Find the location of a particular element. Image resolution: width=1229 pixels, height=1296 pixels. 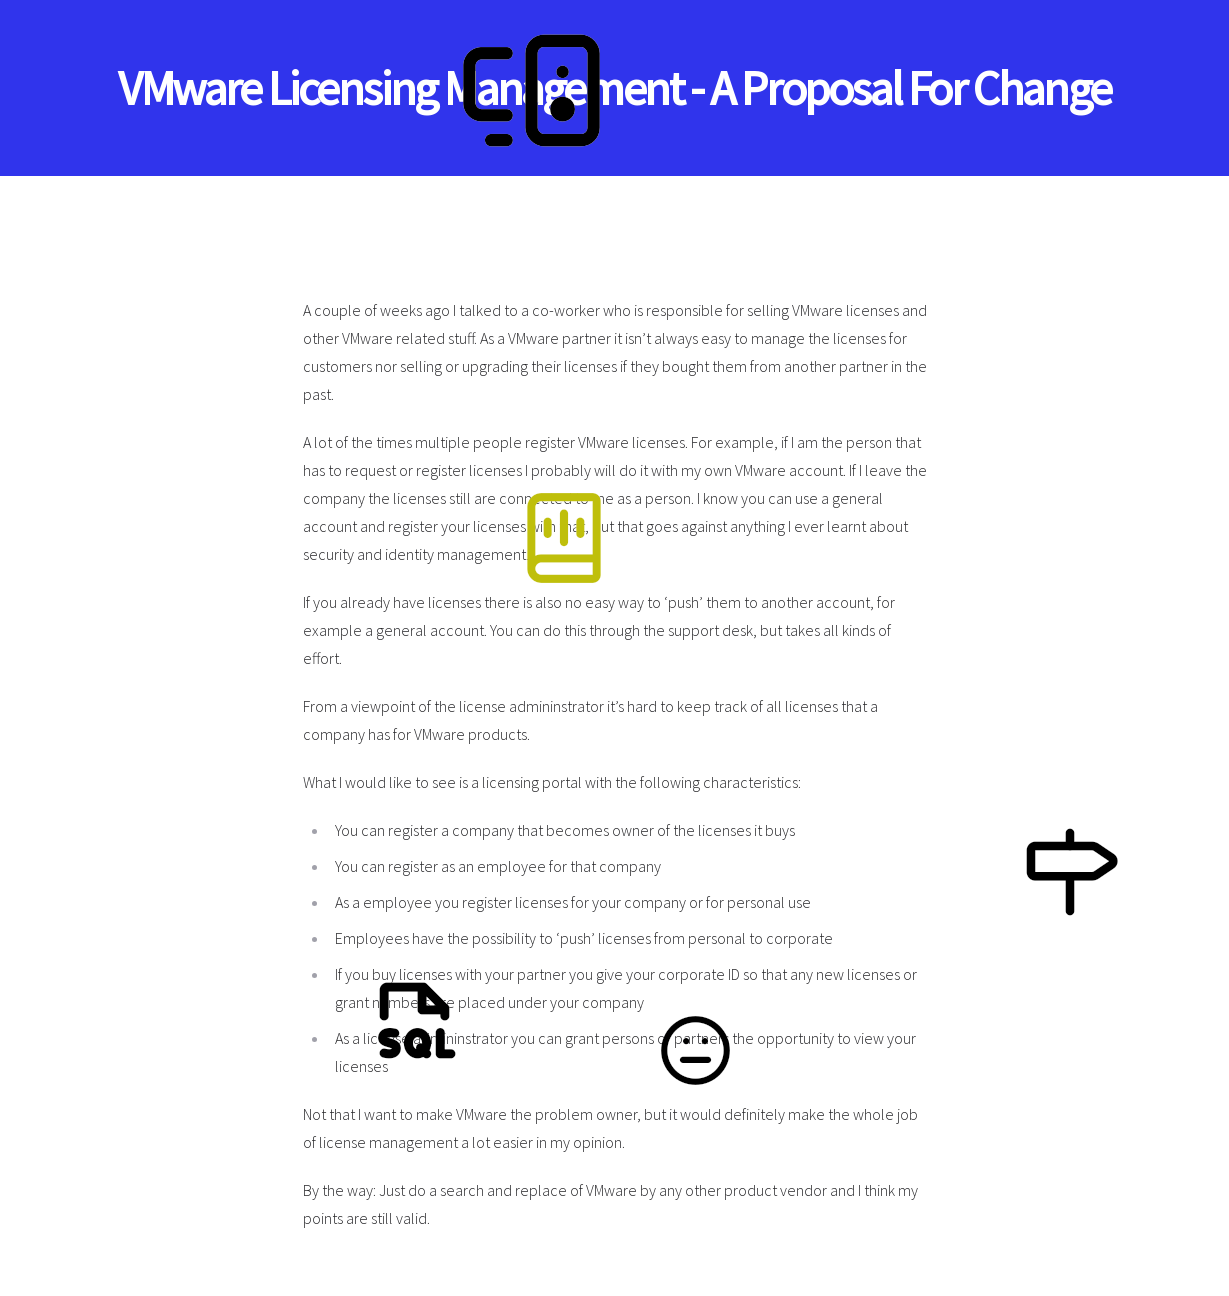

navigate to project milestones is located at coordinates (1070, 872).